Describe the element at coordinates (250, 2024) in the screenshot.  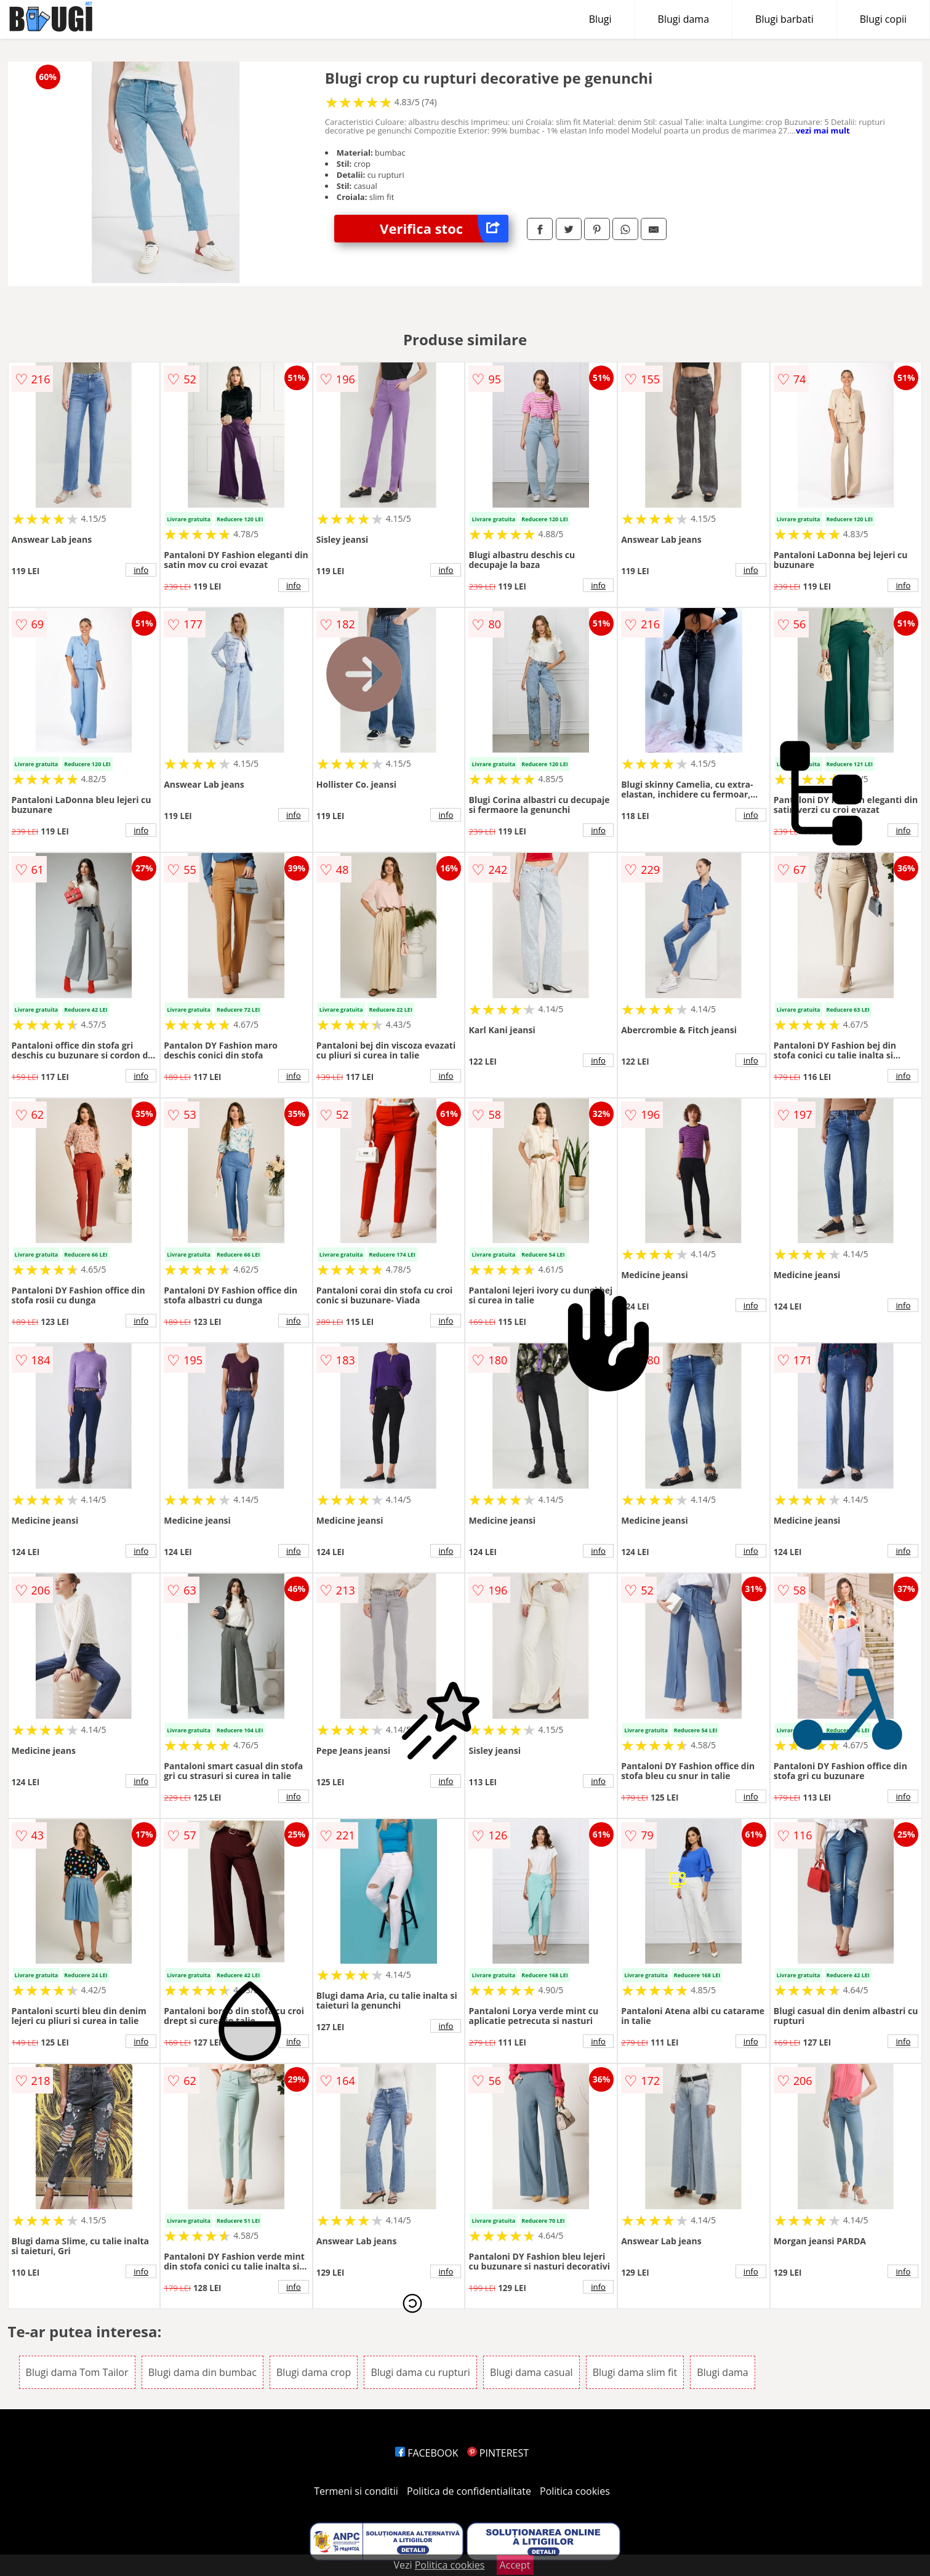
I see `adjust humidity or moisture level` at that location.